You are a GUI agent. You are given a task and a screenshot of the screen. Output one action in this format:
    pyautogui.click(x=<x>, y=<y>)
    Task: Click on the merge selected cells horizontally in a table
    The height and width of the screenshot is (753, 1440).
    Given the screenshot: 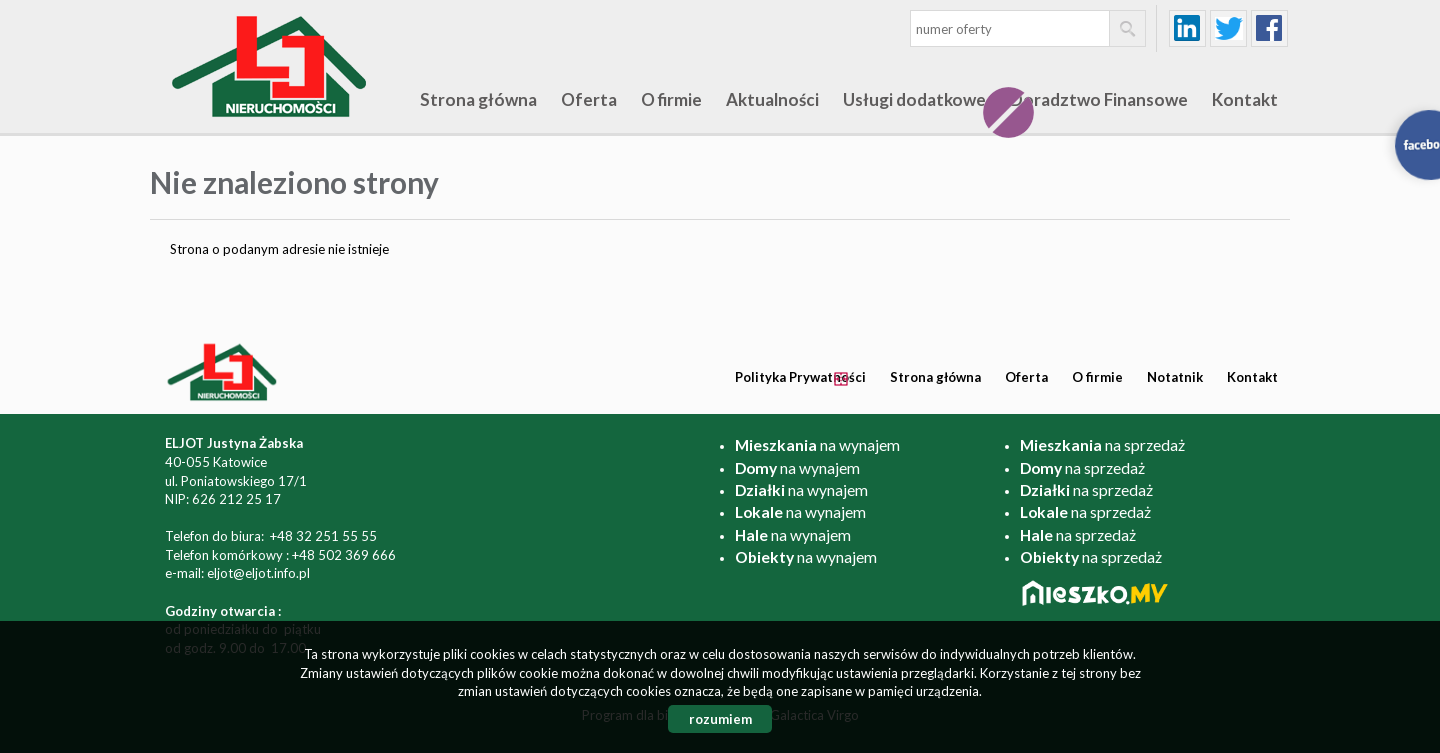 What is the action you would take?
    pyautogui.click(x=841, y=379)
    